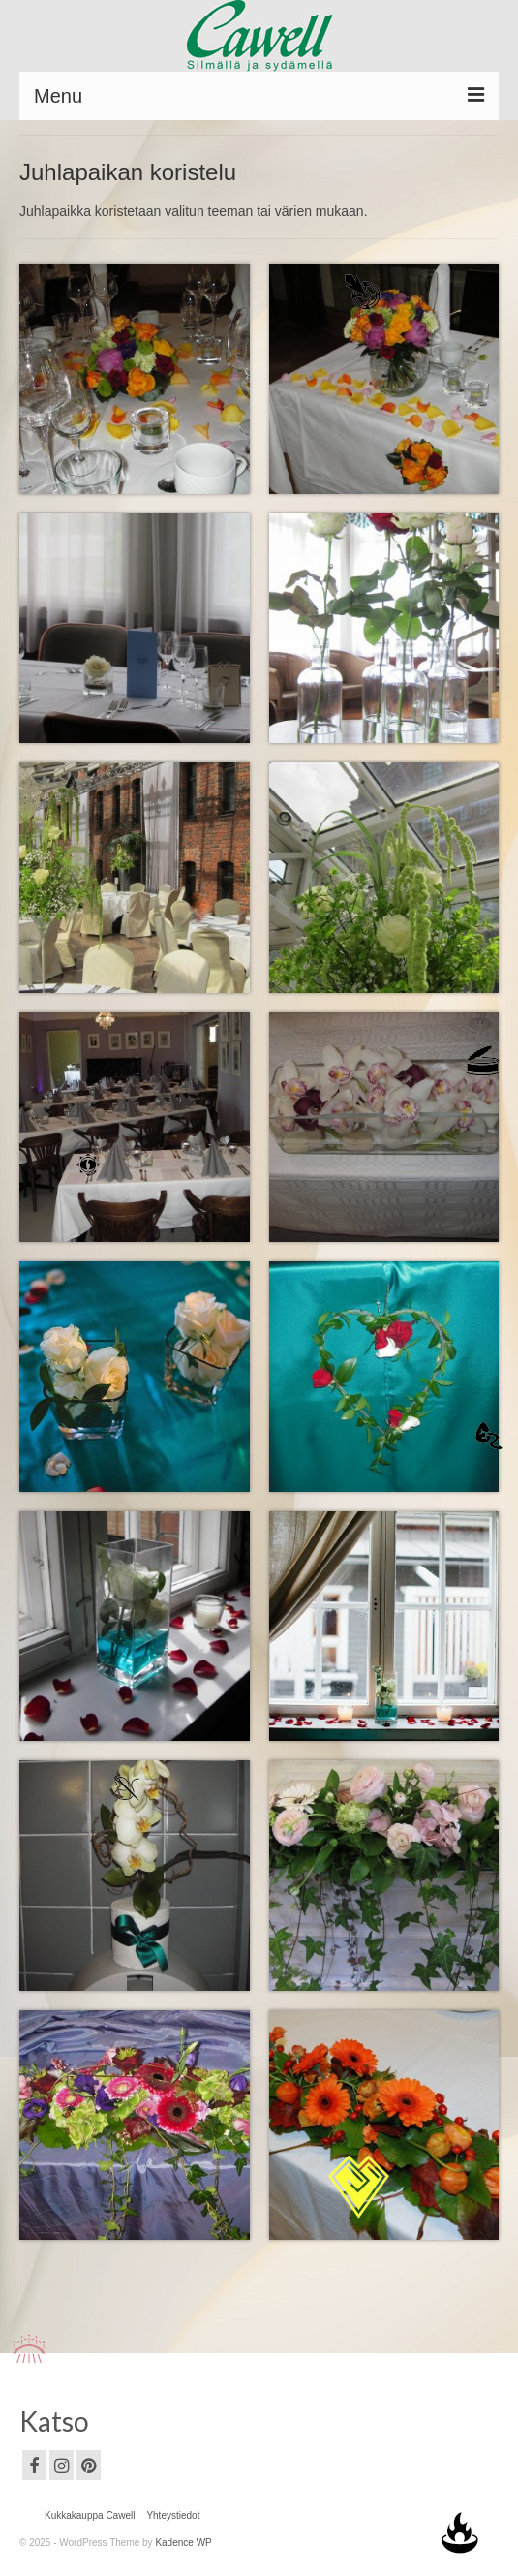  Describe the element at coordinates (489, 1436) in the screenshot. I see `indicates a snake egg hatching in a game` at that location.